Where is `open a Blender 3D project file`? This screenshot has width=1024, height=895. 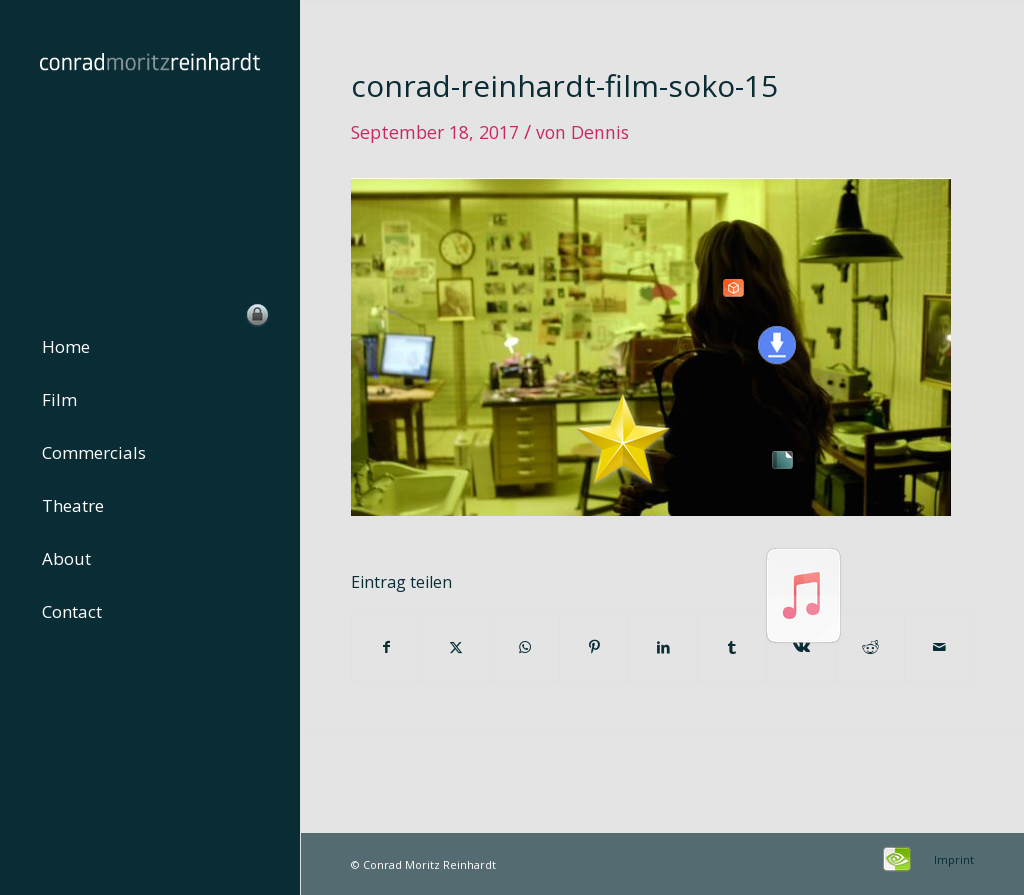
open a Blender 3D project file is located at coordinates (733, 287).